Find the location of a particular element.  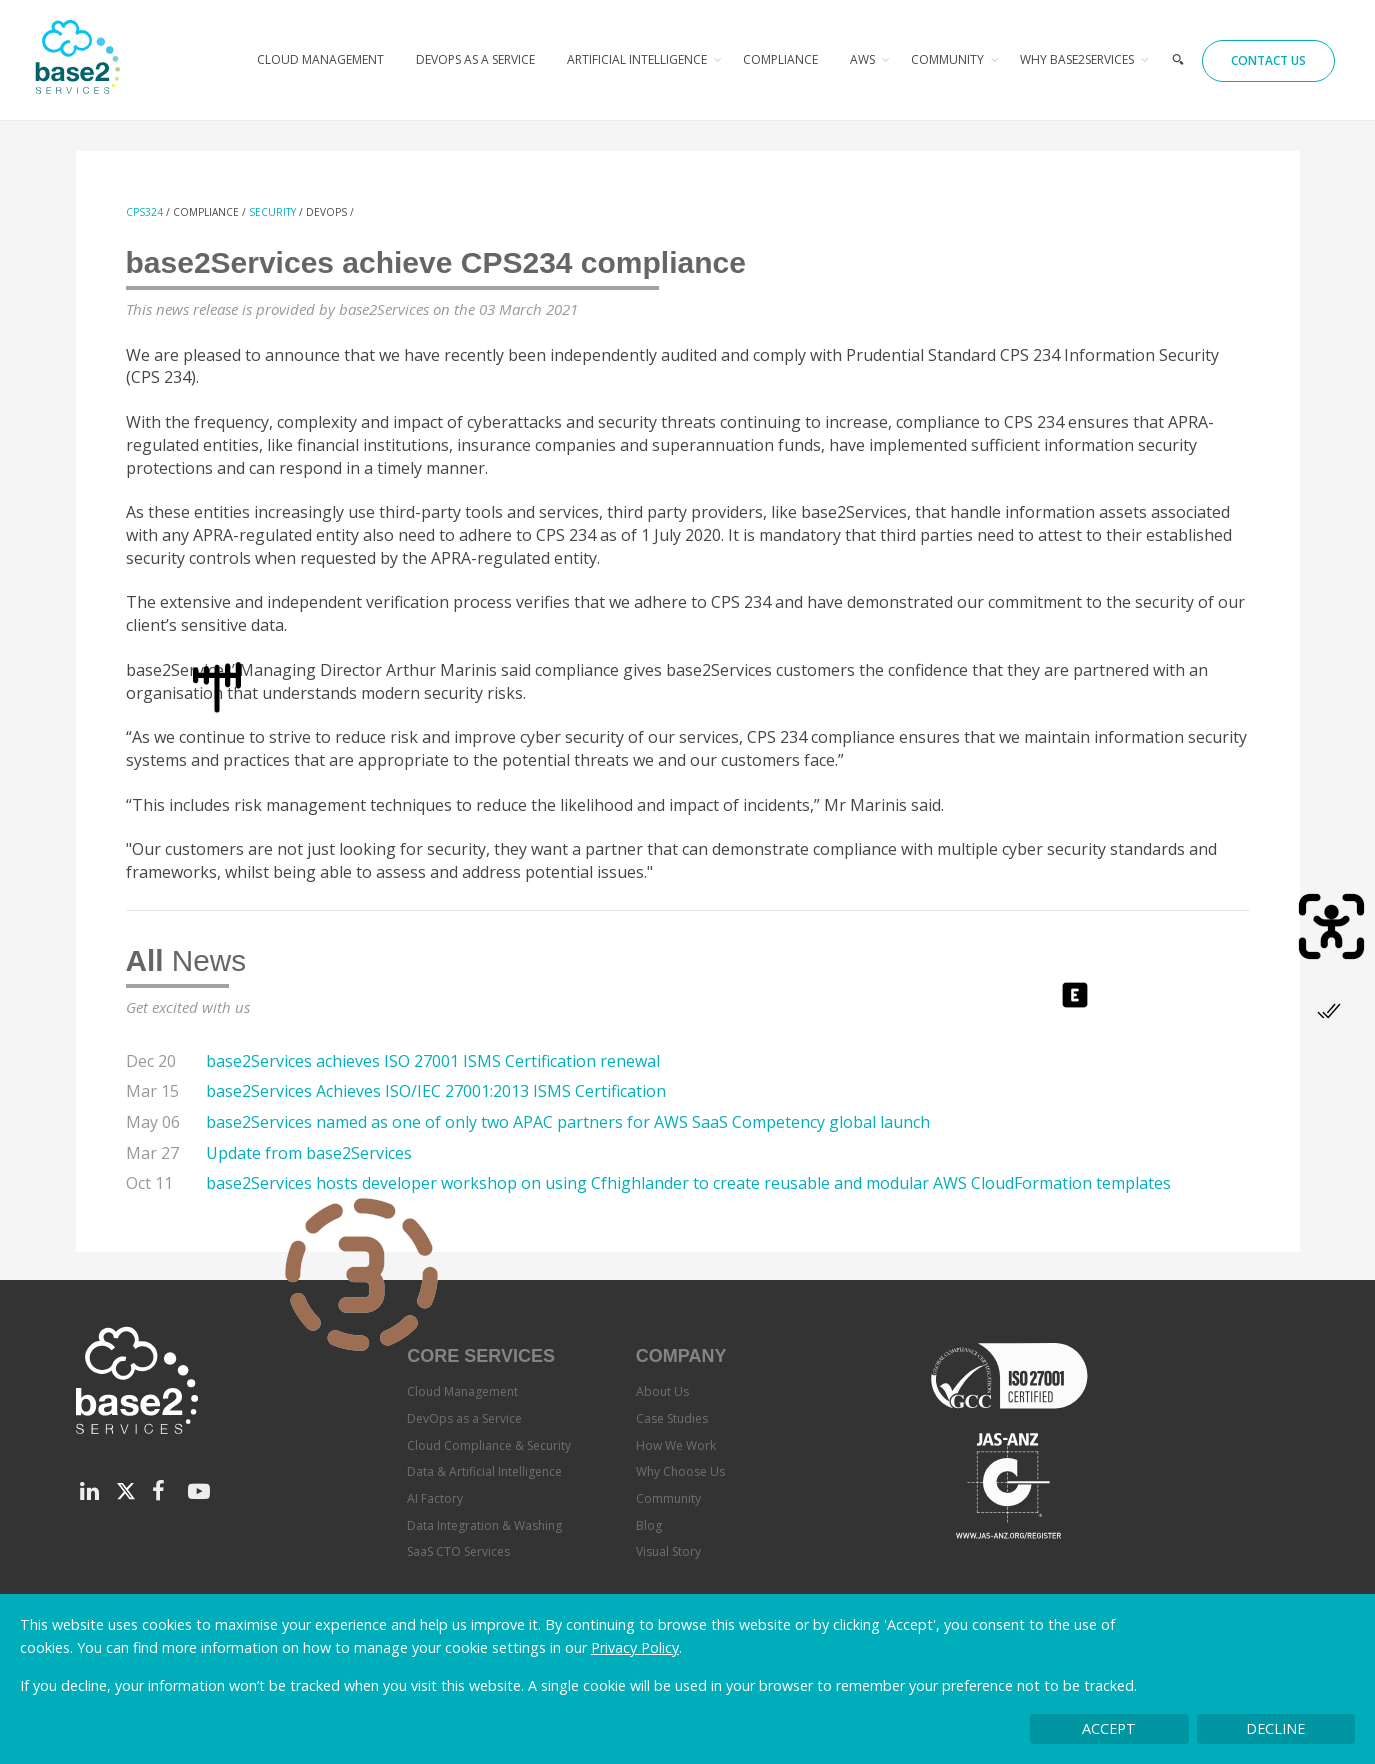

indicates signal or network connectivity status is located at coordinates (217, 686).